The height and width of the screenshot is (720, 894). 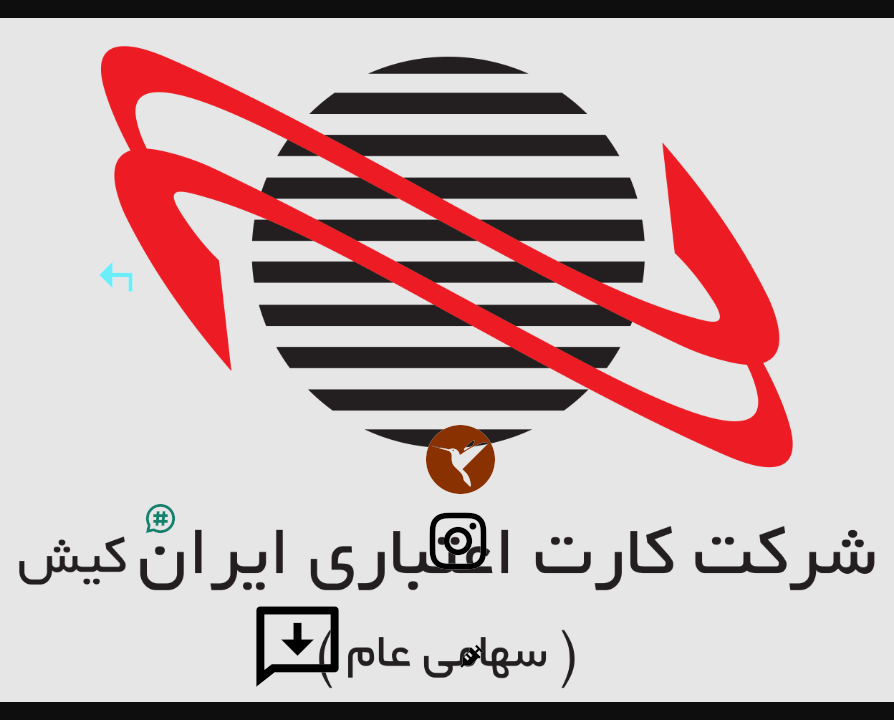 I want to click on open Instagram app, so click(x=458, y=541).